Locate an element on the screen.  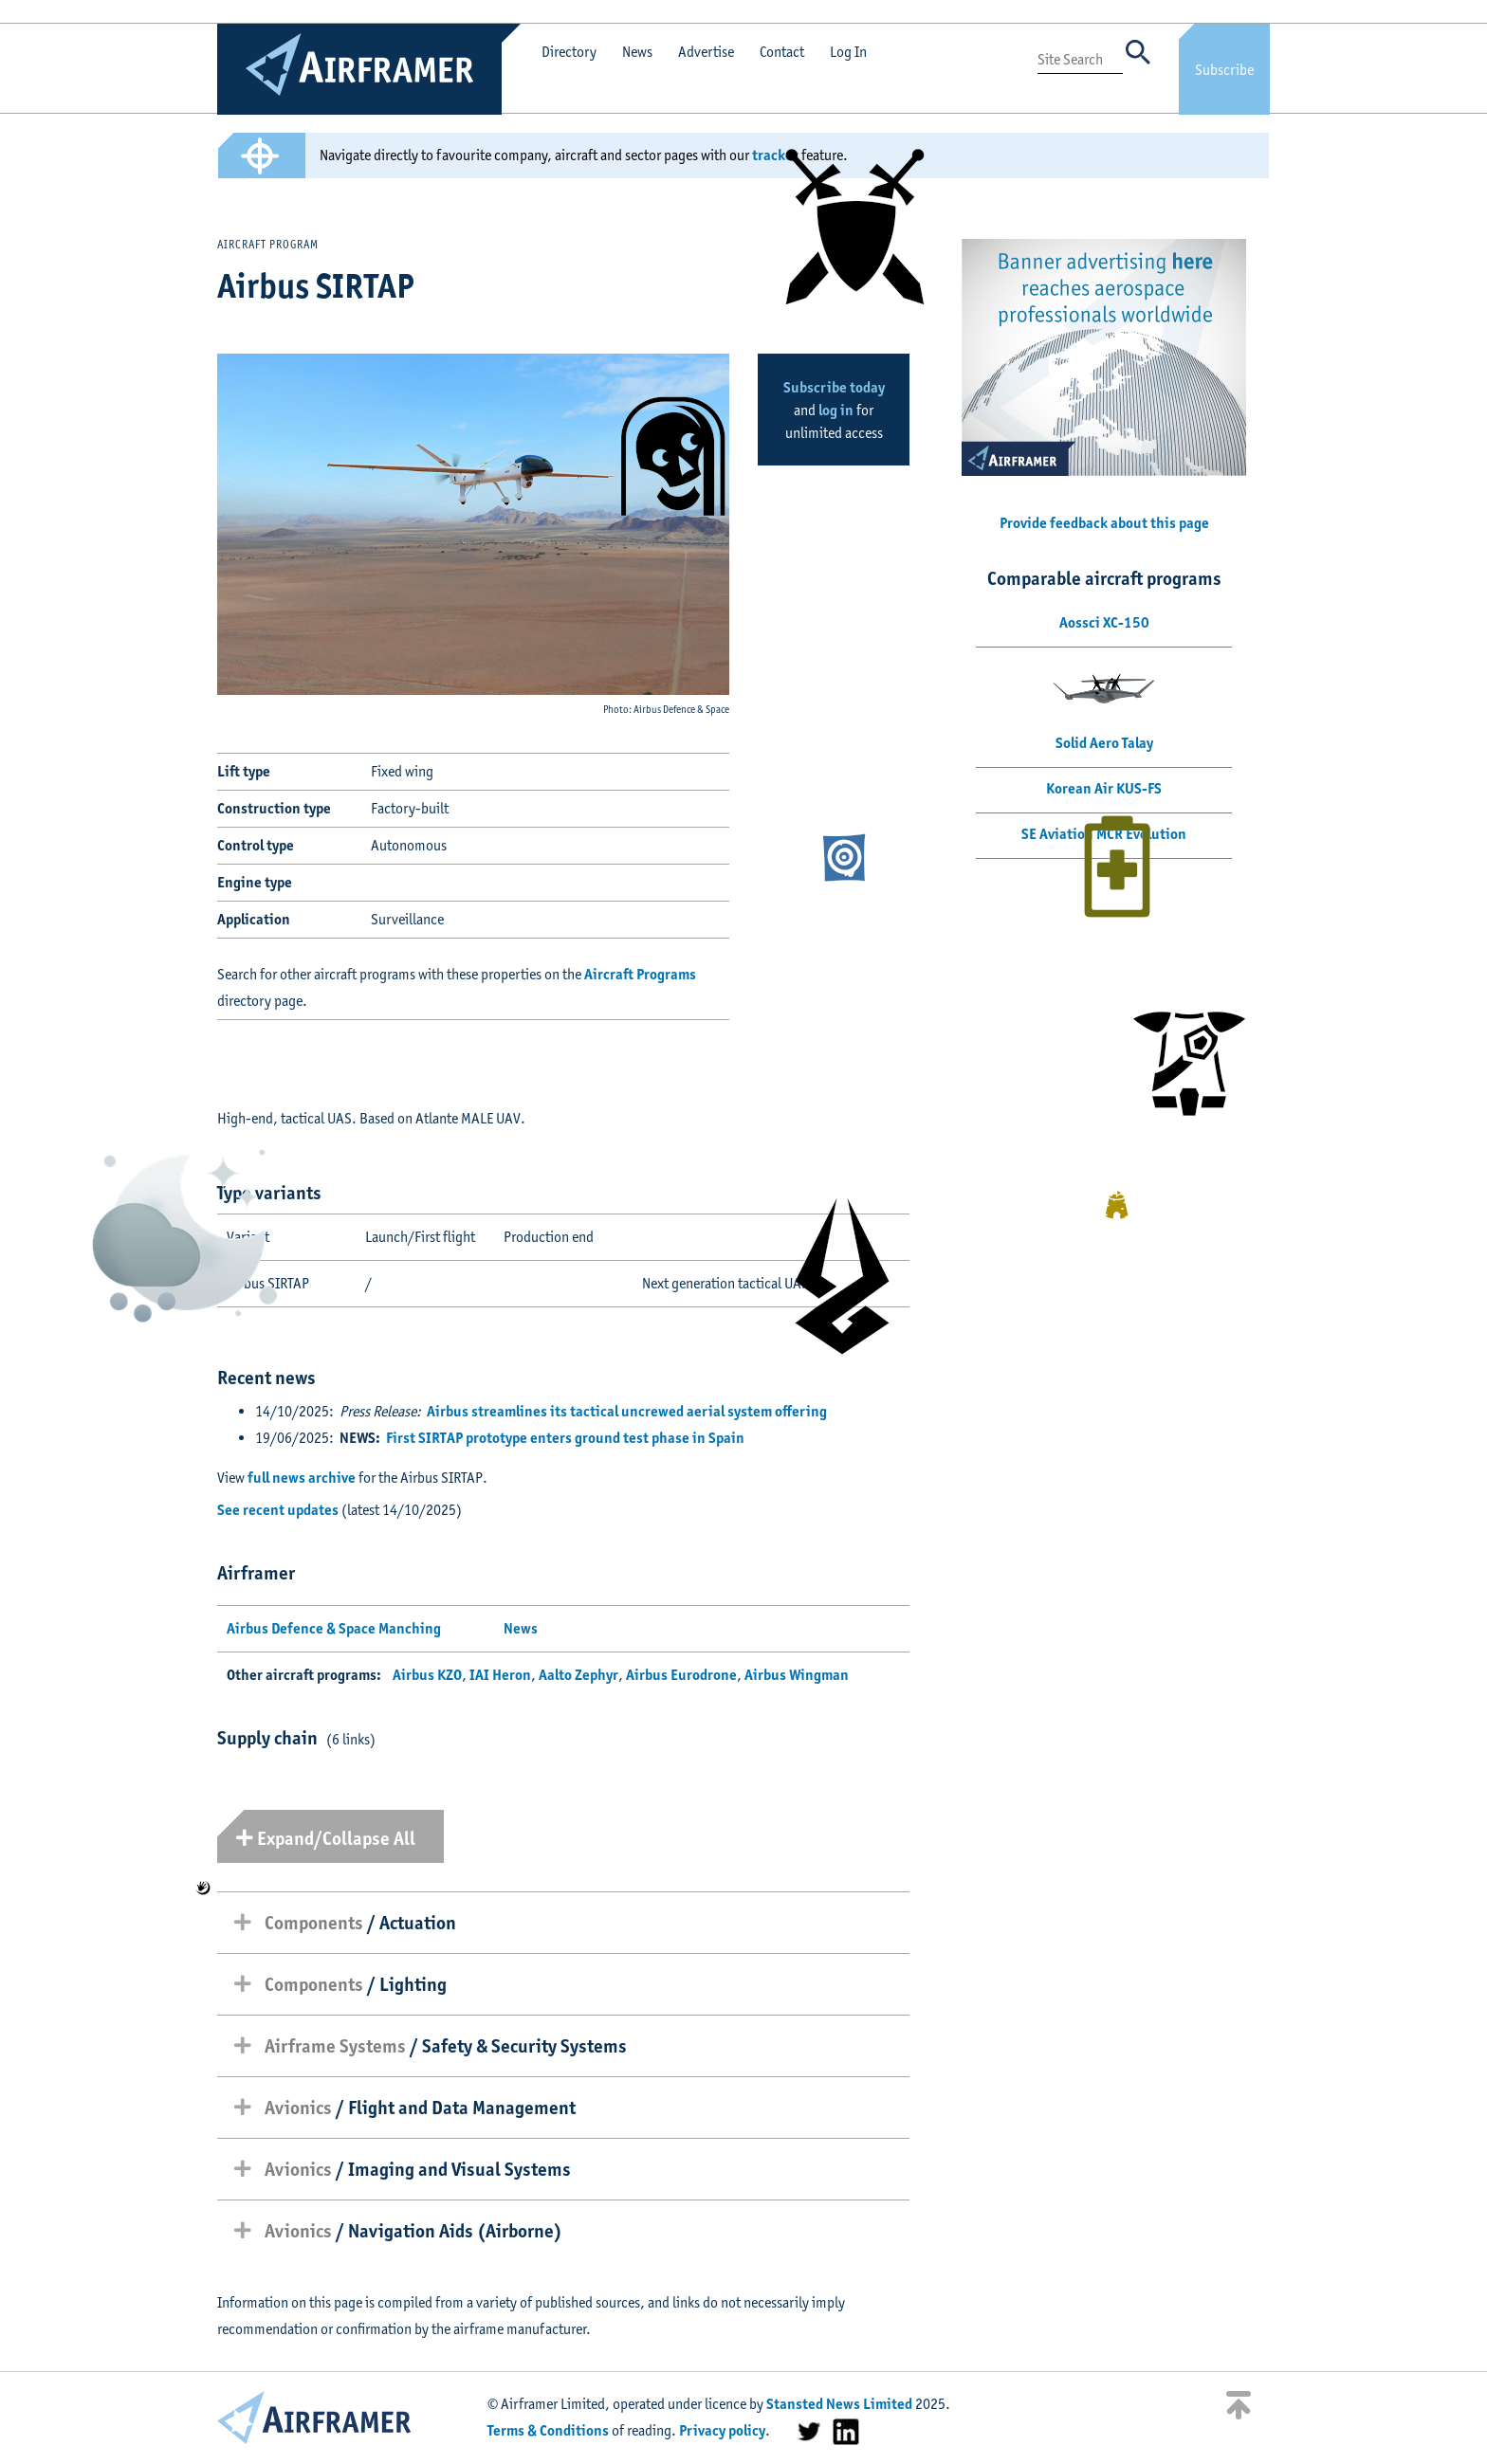
equip heart-protecting armor is located at coordinates (1189, 1064).